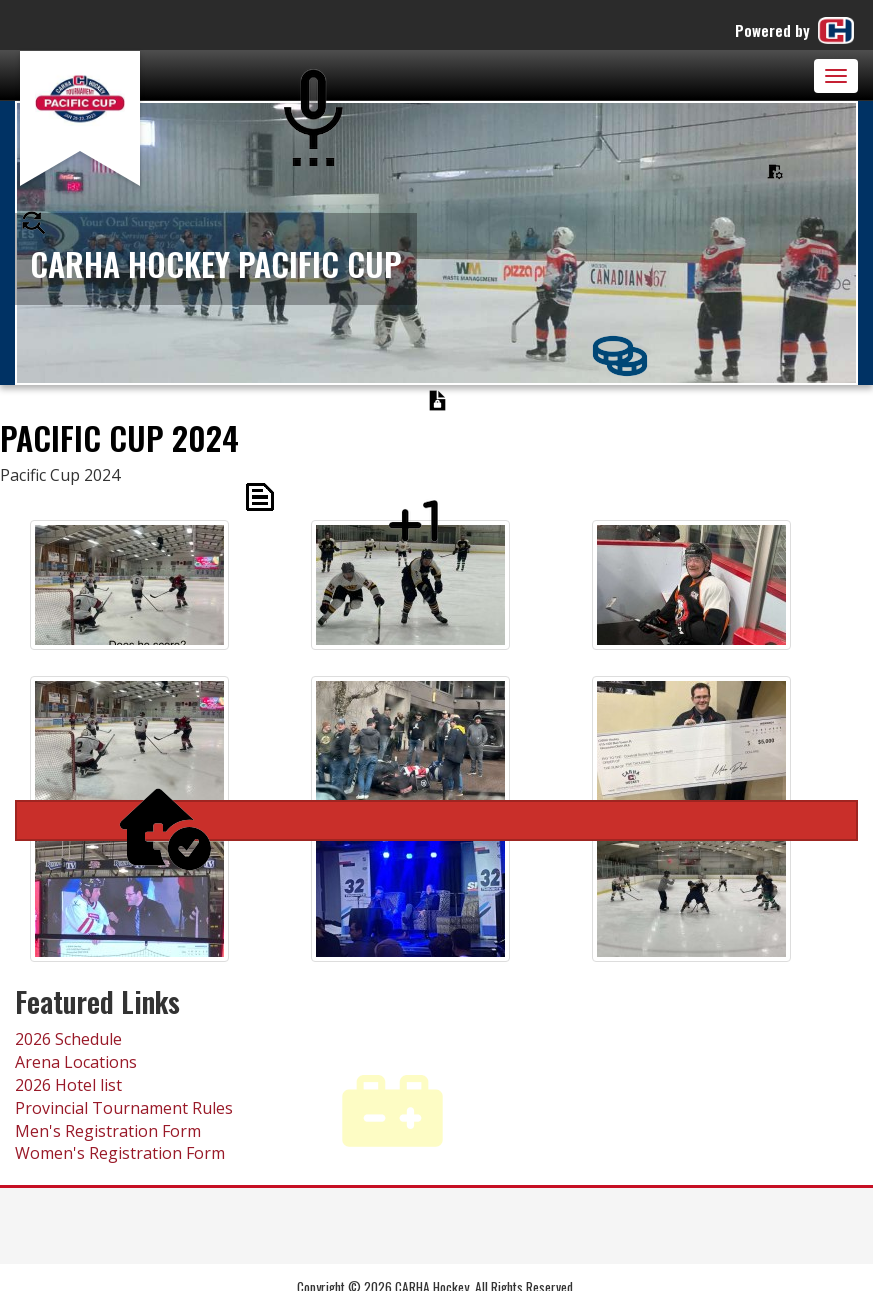 This screenshot has width=873, height=1291. Describe the element at coordinates (33, 222) in the screenshot. I see `find and replace text or content` at that location.